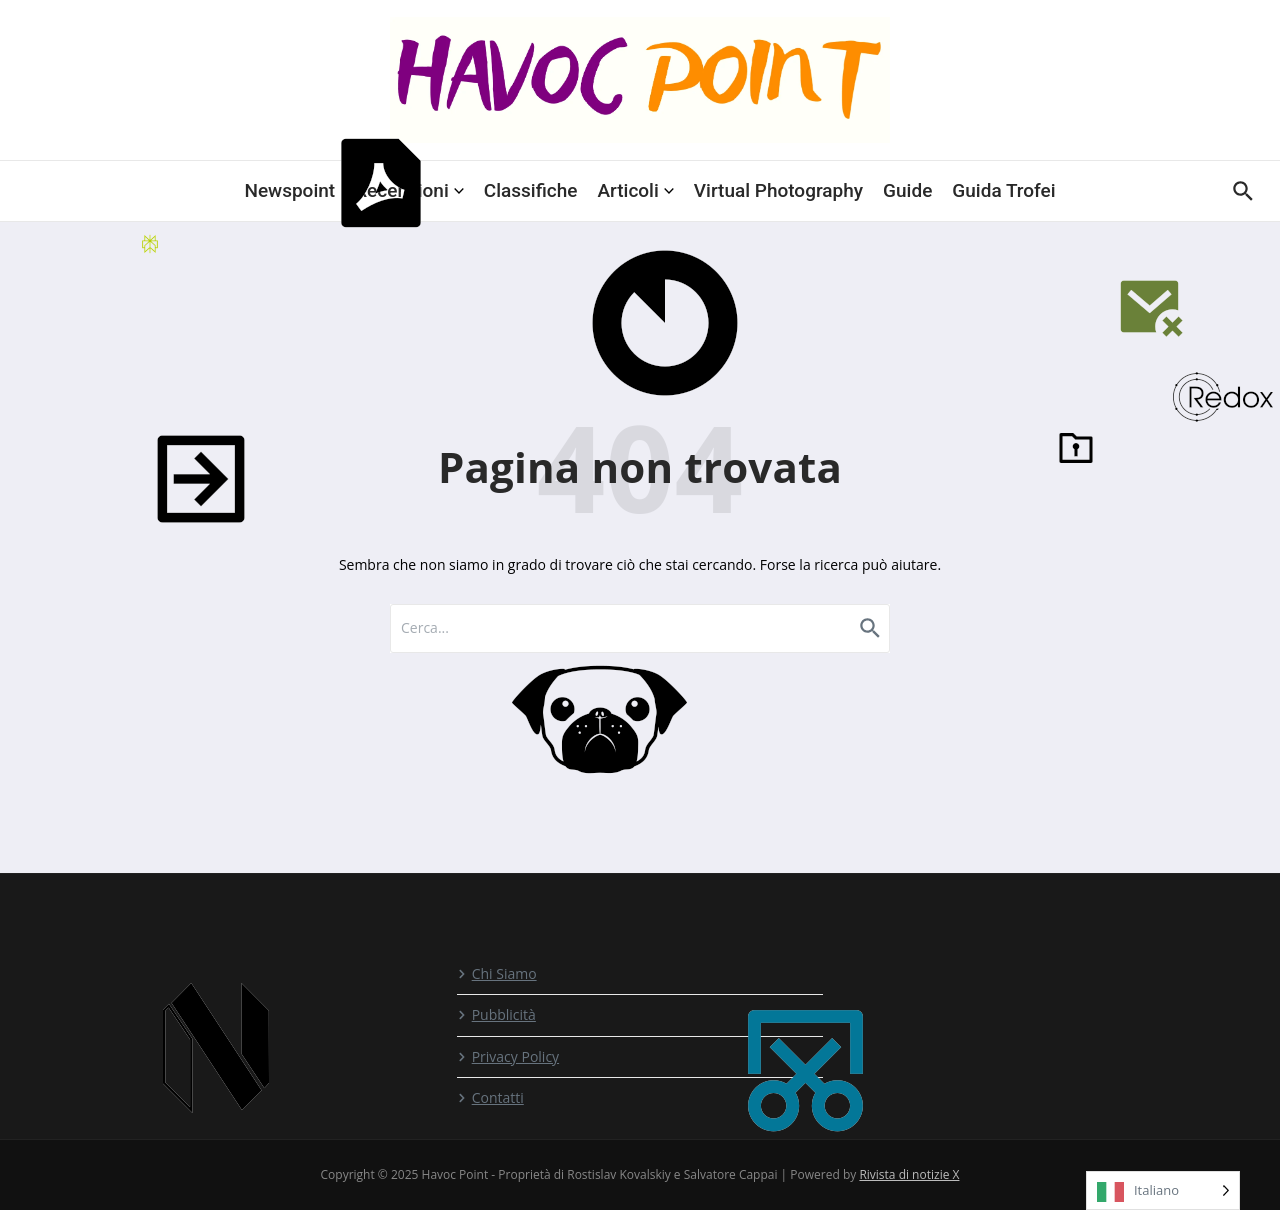 This screenshot has width=1280, height=1210. What do you see at coordinates (1076, 448) in the screenshot?
I see `access a password-protected folder` at bounding box center [1076, 448].